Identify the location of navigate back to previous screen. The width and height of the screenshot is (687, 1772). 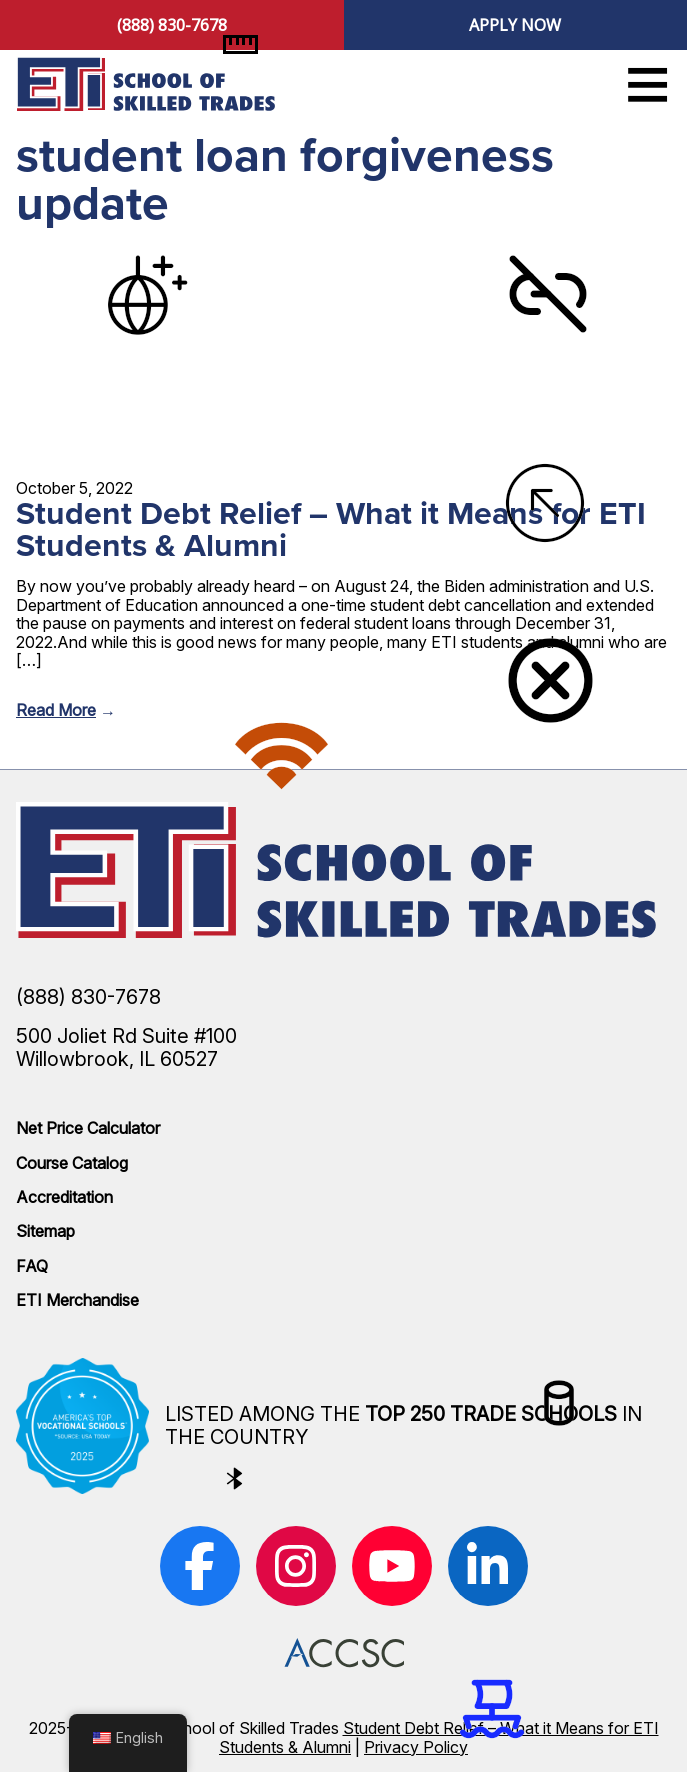
(545, 503).